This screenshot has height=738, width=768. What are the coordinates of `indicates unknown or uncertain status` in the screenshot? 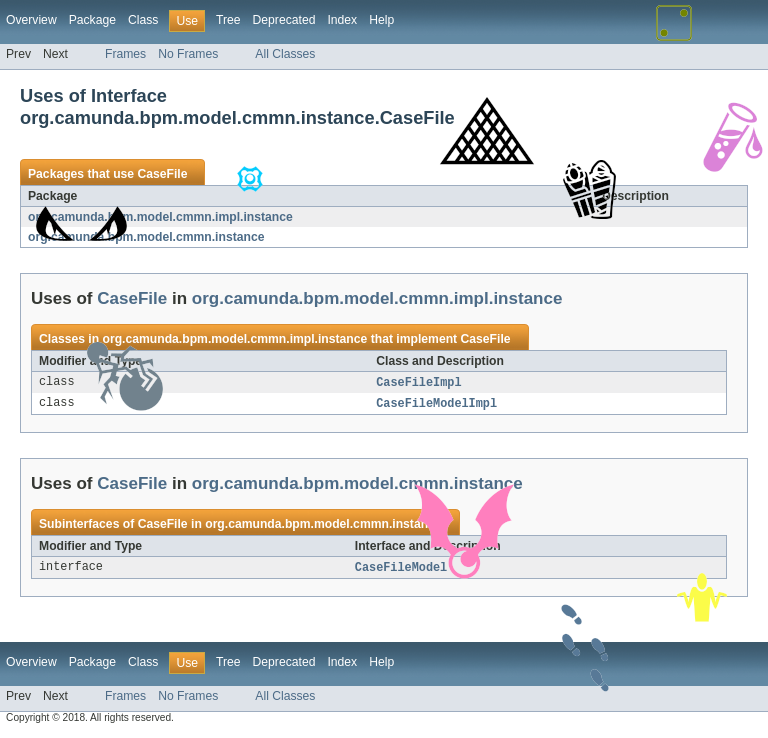 It's located at (702, 597).